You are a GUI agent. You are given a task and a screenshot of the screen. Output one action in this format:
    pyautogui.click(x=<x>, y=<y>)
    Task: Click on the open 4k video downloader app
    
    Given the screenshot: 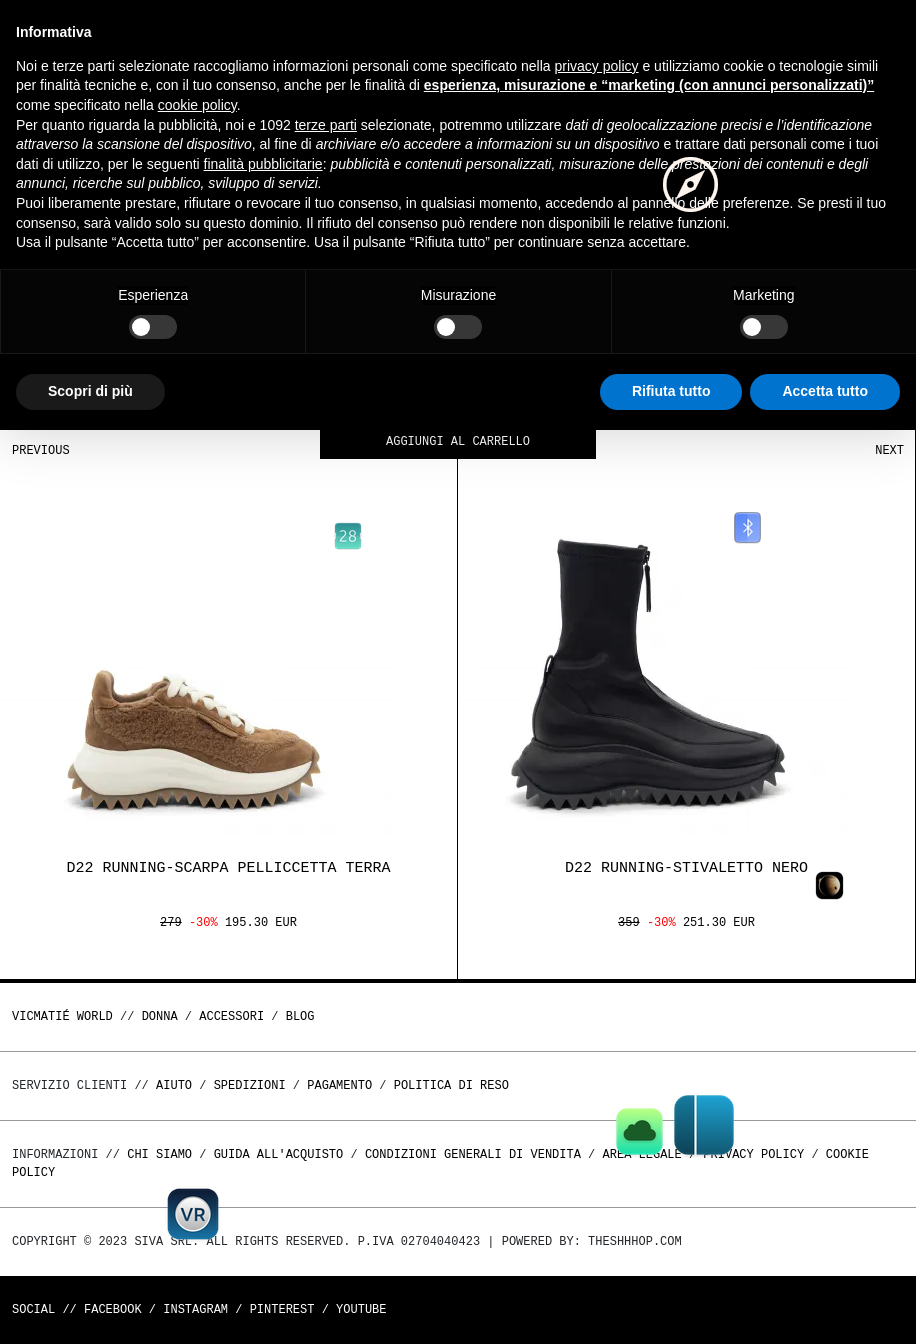 What is the action you would take?
    pyautogui.click(x=639, y=1131)
    